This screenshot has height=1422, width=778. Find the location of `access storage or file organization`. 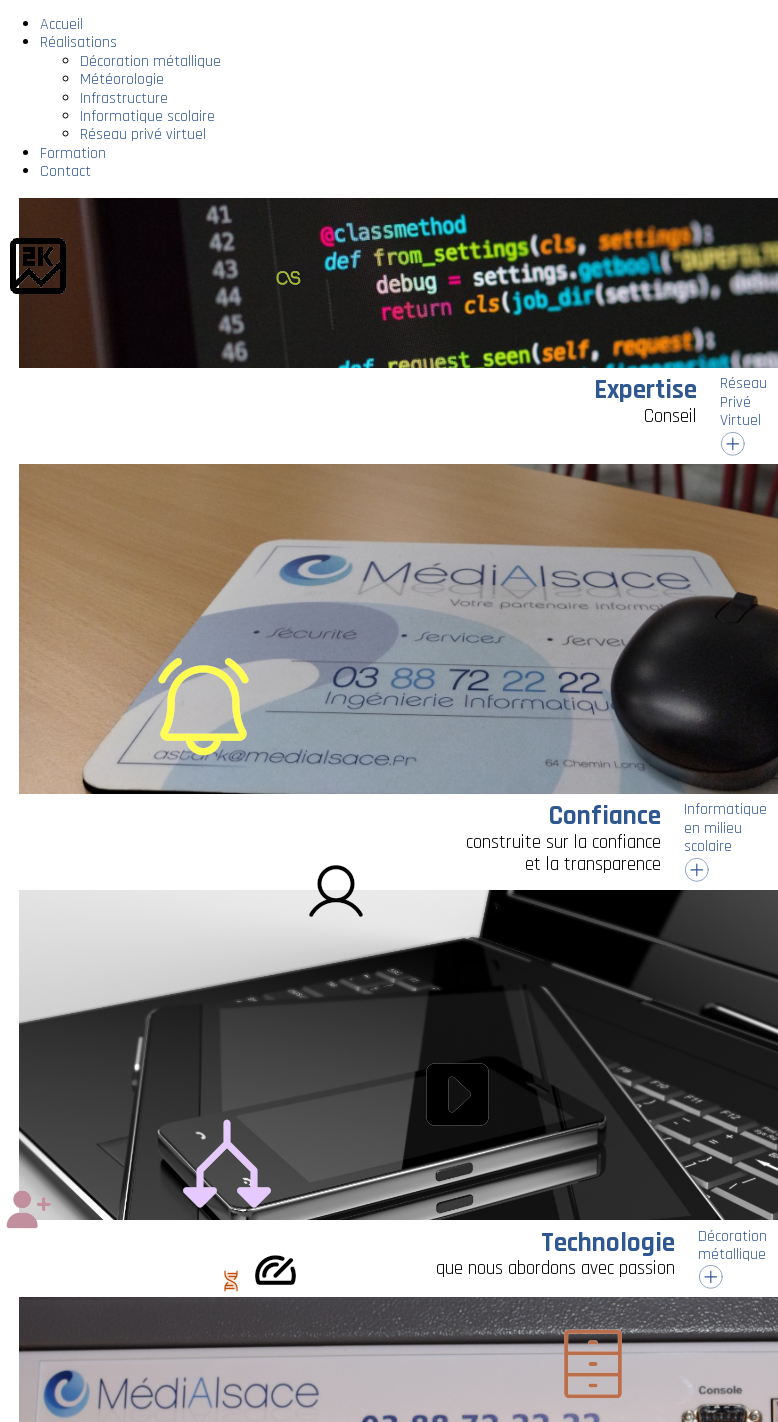

access storage or file organization is located at coordinates (593, 1364).